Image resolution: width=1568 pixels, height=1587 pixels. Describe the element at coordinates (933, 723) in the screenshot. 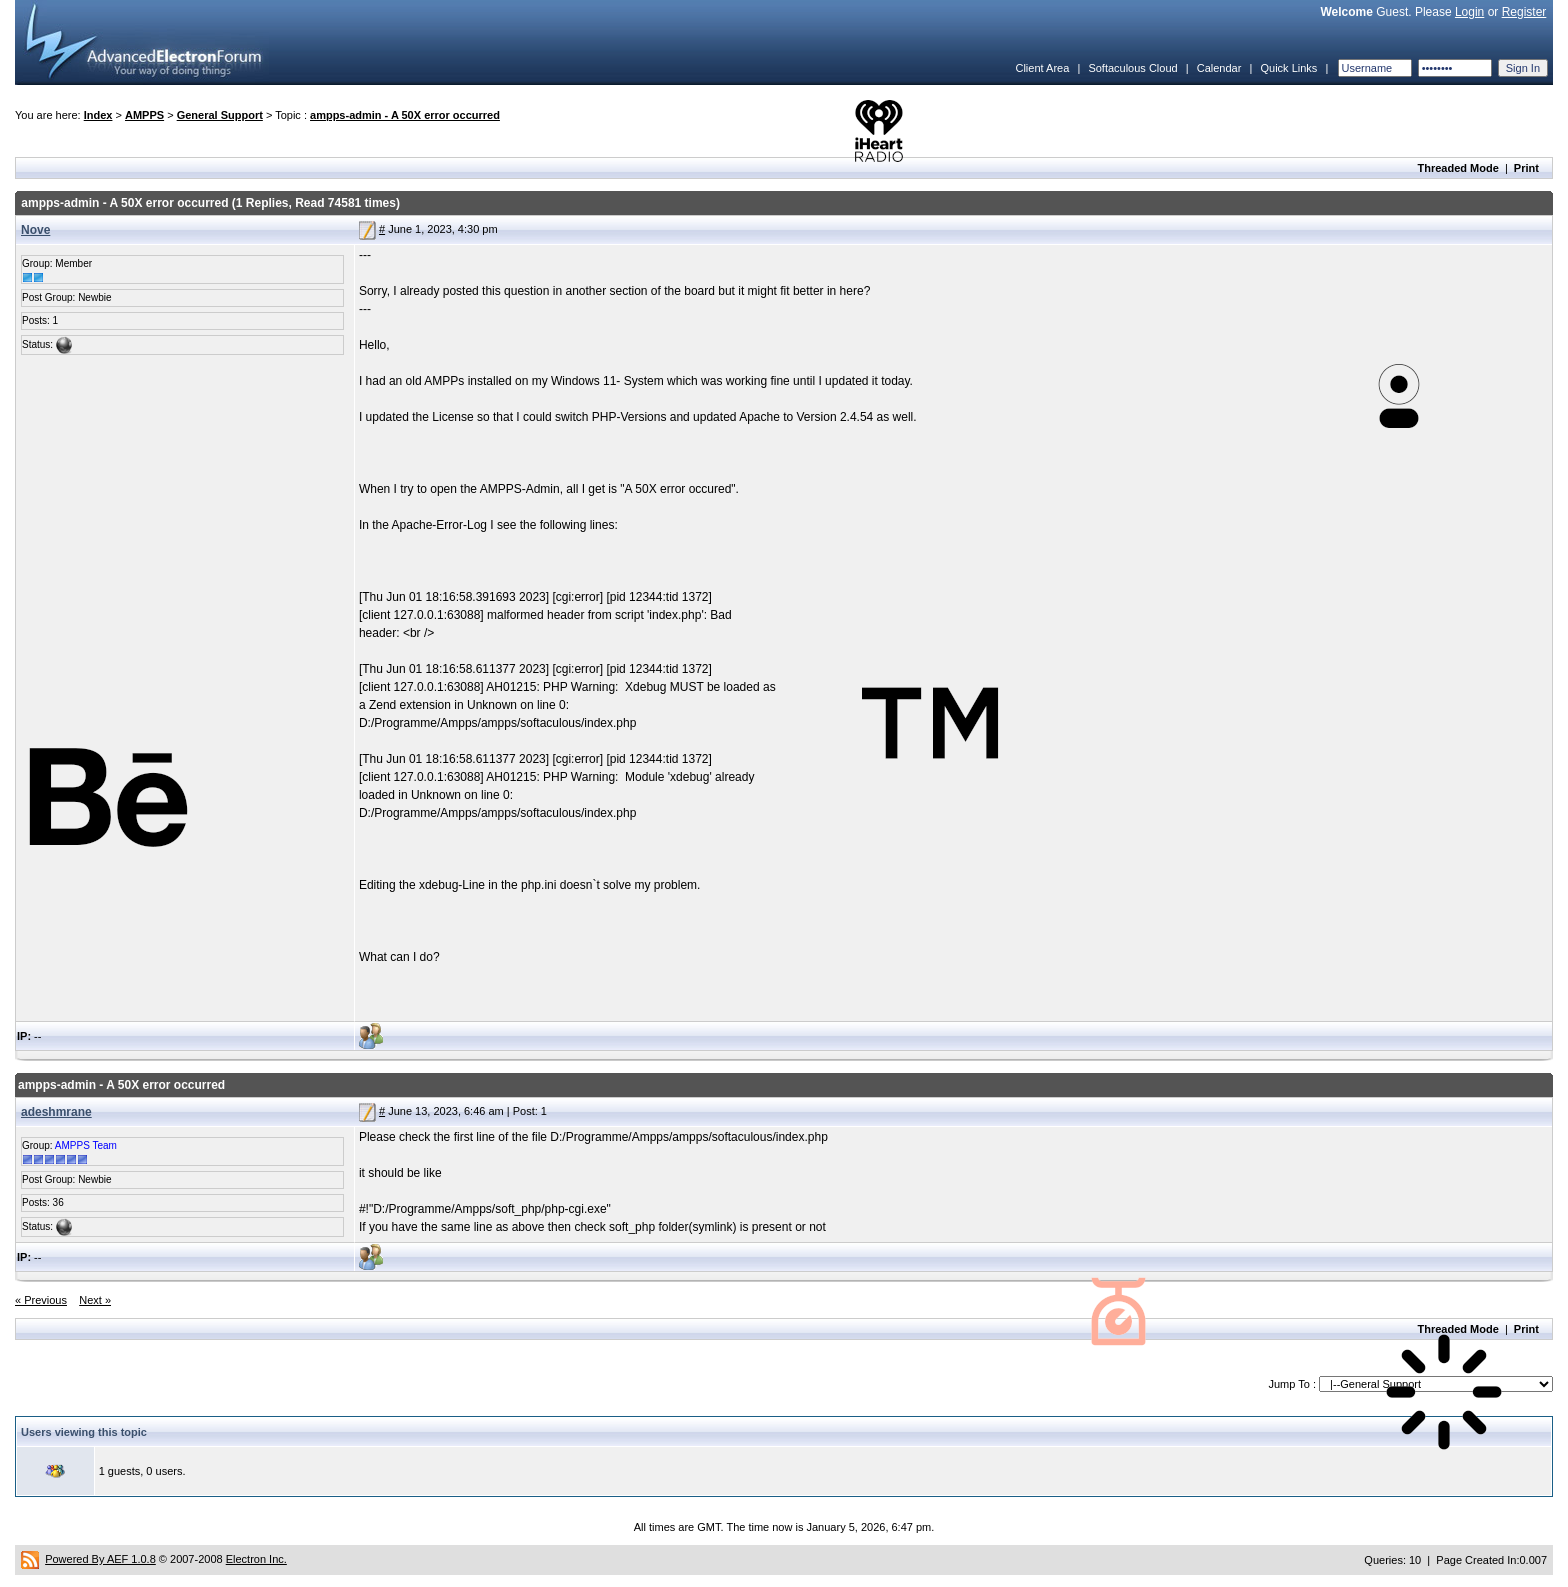

I see `indicates trademarked content or branding` at that location.